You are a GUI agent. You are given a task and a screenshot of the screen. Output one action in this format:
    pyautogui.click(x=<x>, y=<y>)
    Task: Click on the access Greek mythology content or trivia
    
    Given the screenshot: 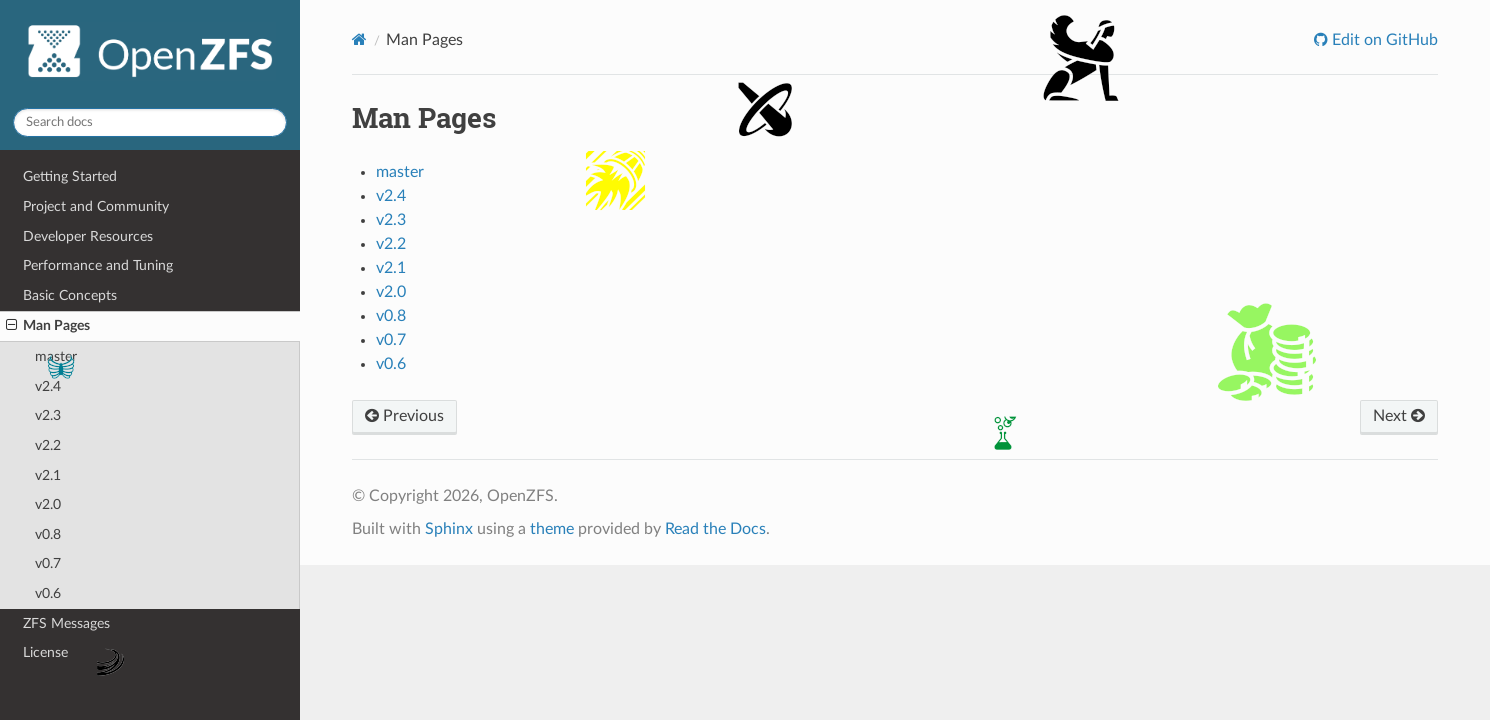 What is the action you would take?
    pyautogui.click(x=1082, y=58)
    